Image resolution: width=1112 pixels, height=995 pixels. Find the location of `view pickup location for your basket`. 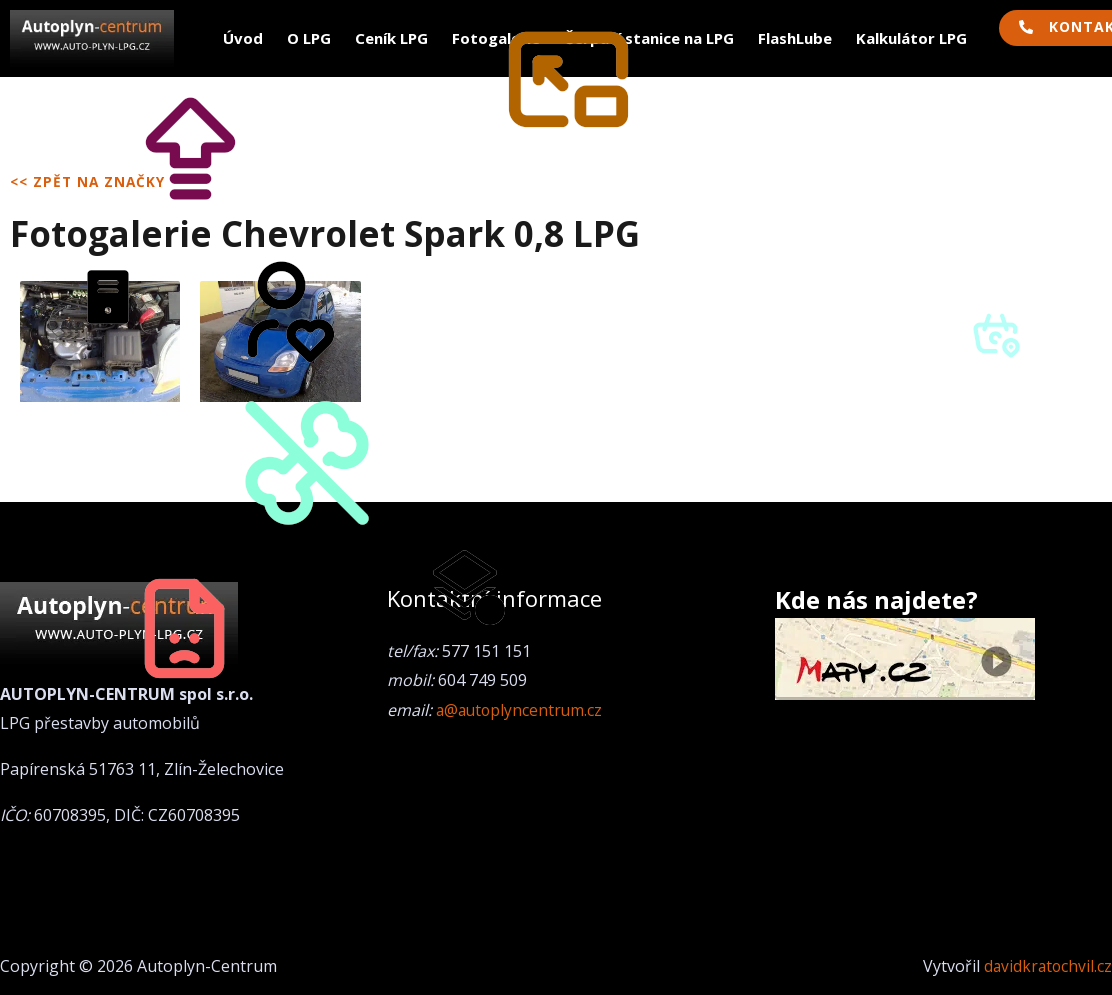

view pickup location for your basket is located at coordinates (995, 333).